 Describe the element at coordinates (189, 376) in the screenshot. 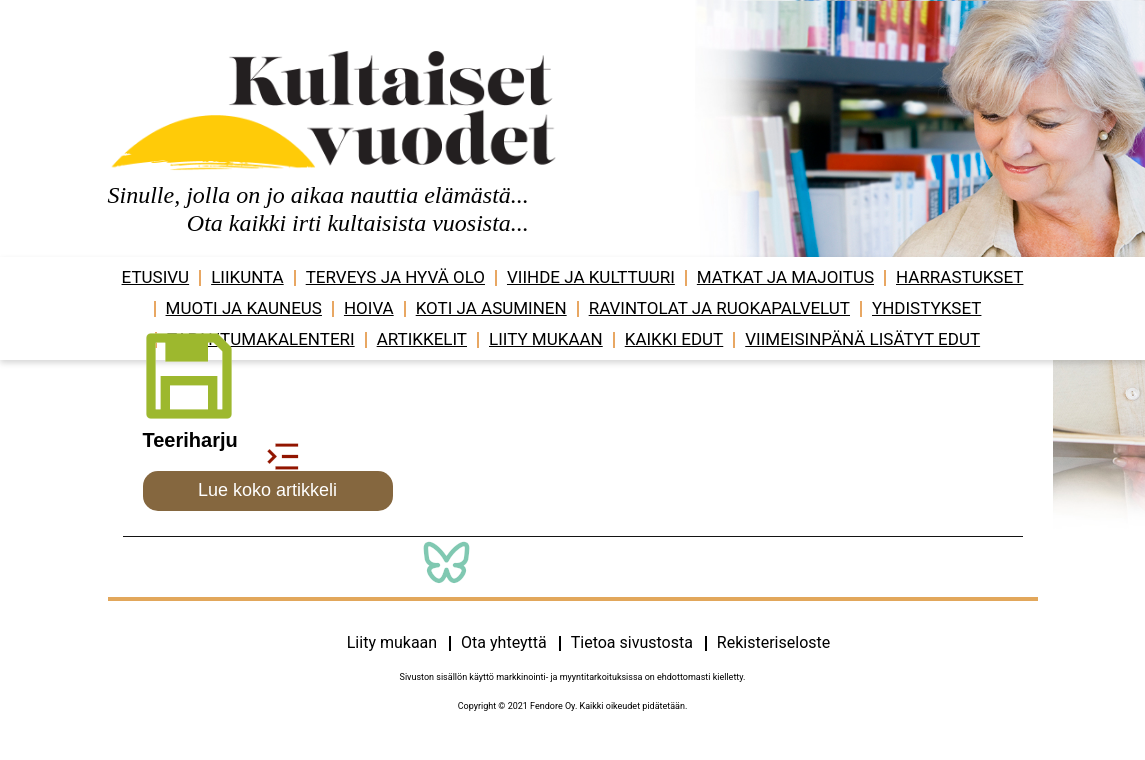

I see `save current file or document` at that location.